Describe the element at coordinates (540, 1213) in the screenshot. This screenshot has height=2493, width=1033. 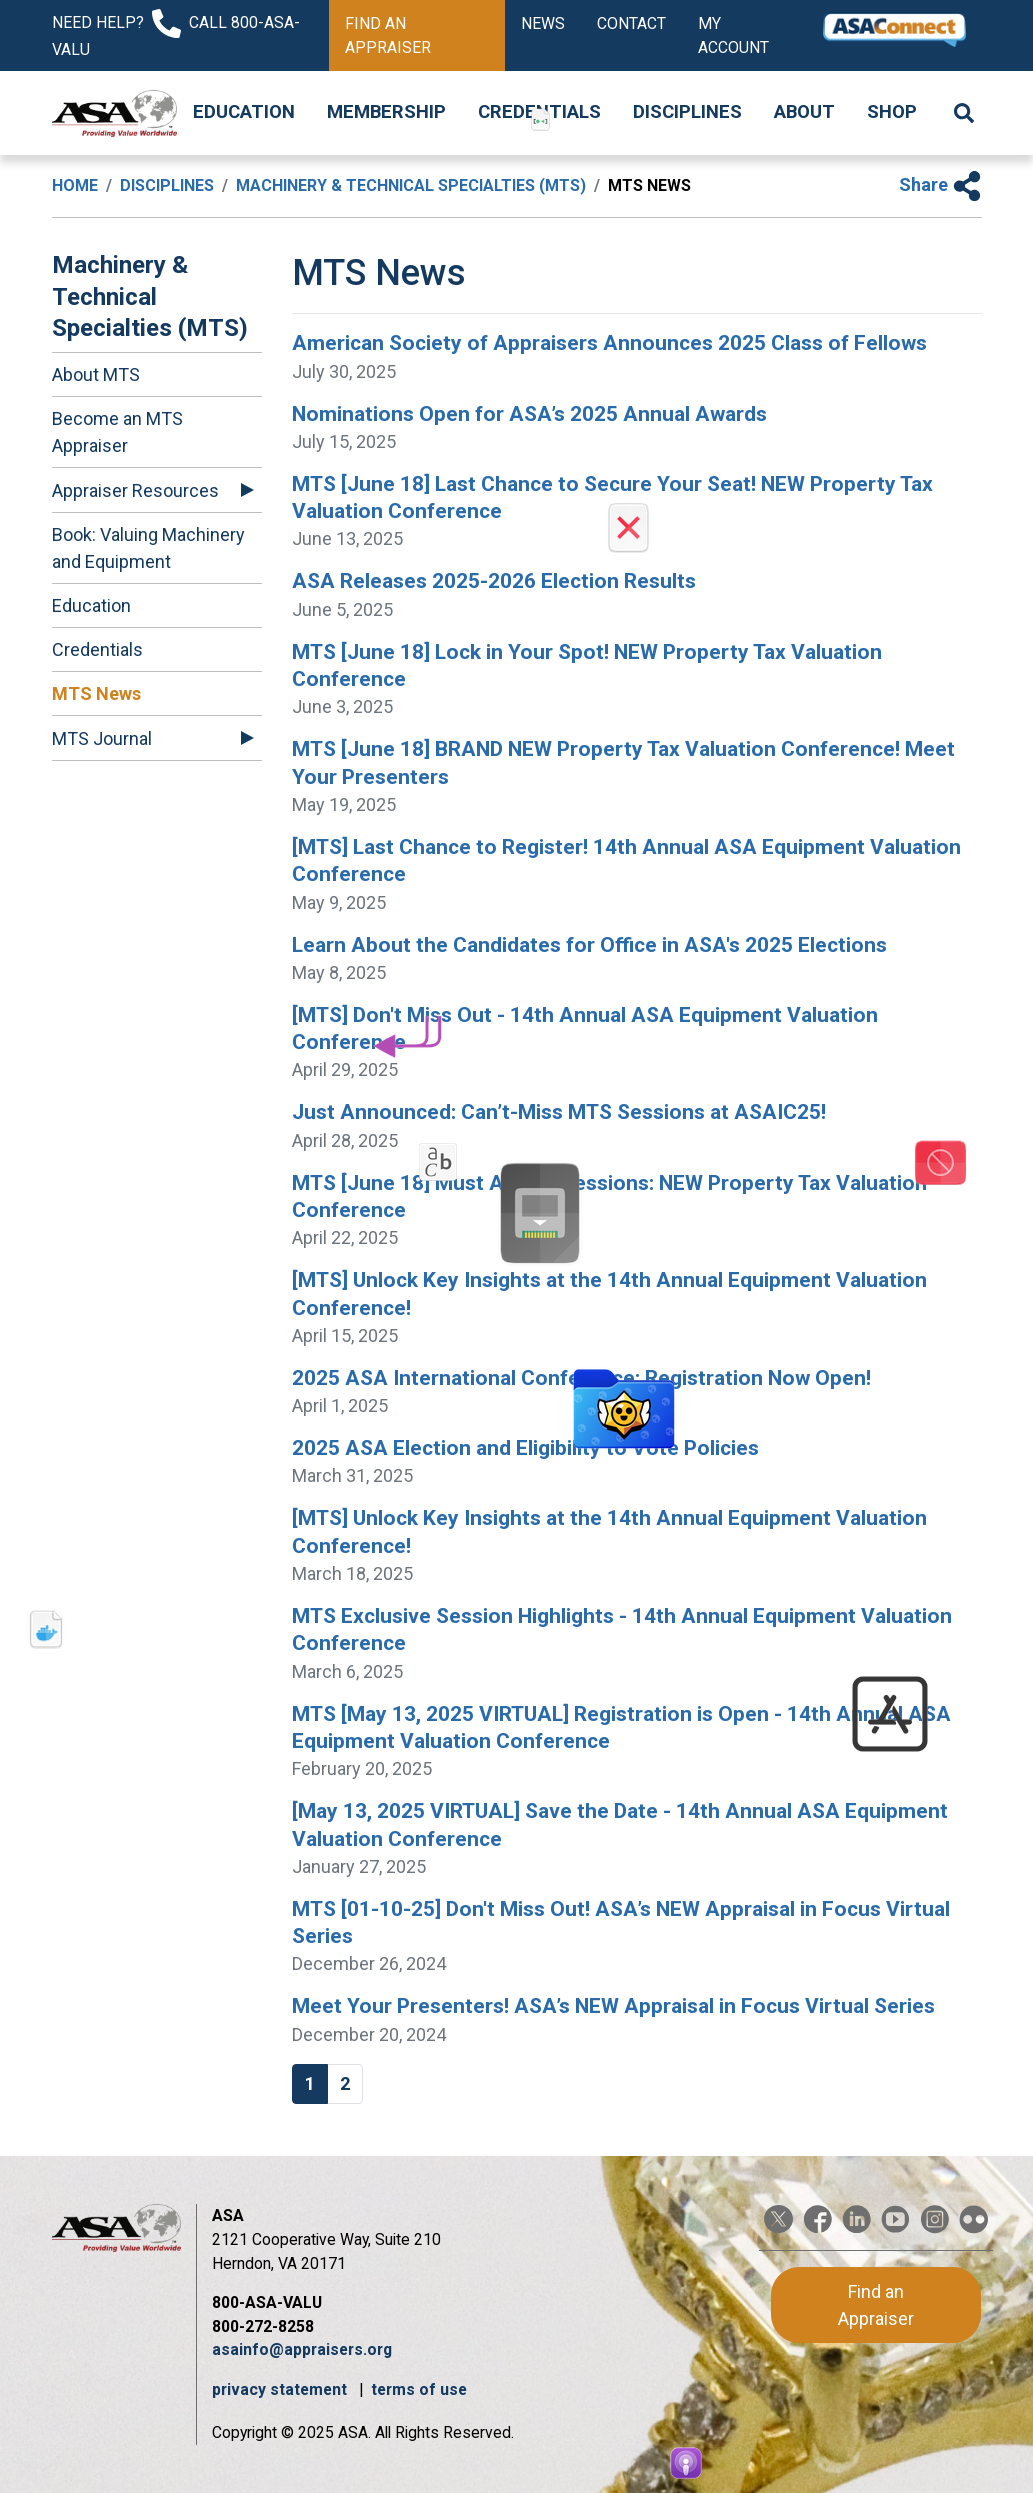
I see `nintendo ds game rom file` at that location.